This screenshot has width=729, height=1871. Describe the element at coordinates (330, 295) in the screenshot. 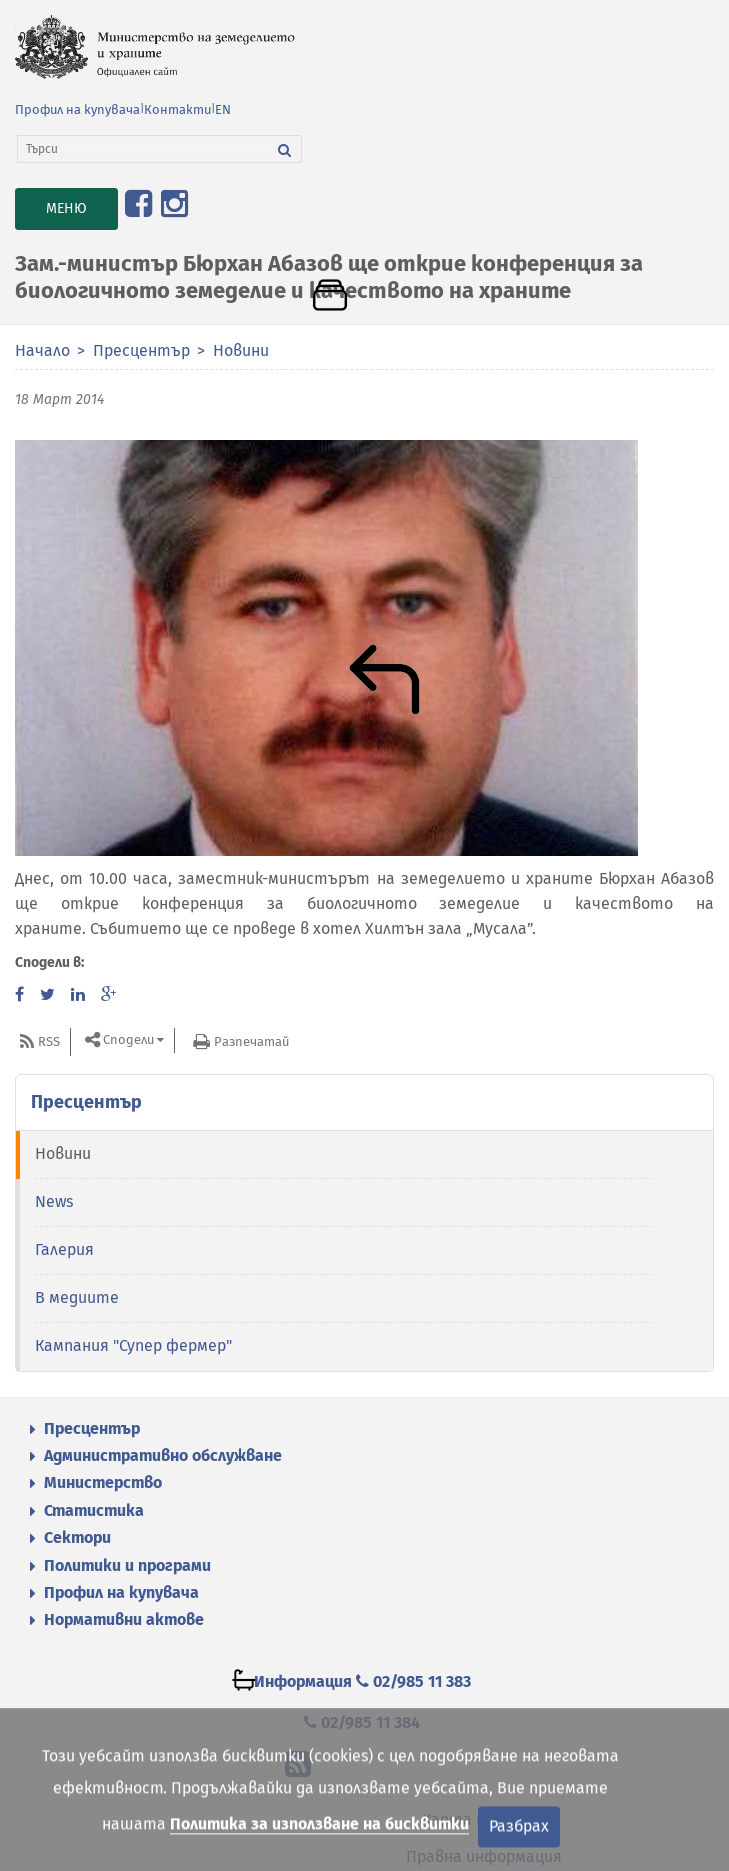

I see `view stacked layers or cards` at that location.